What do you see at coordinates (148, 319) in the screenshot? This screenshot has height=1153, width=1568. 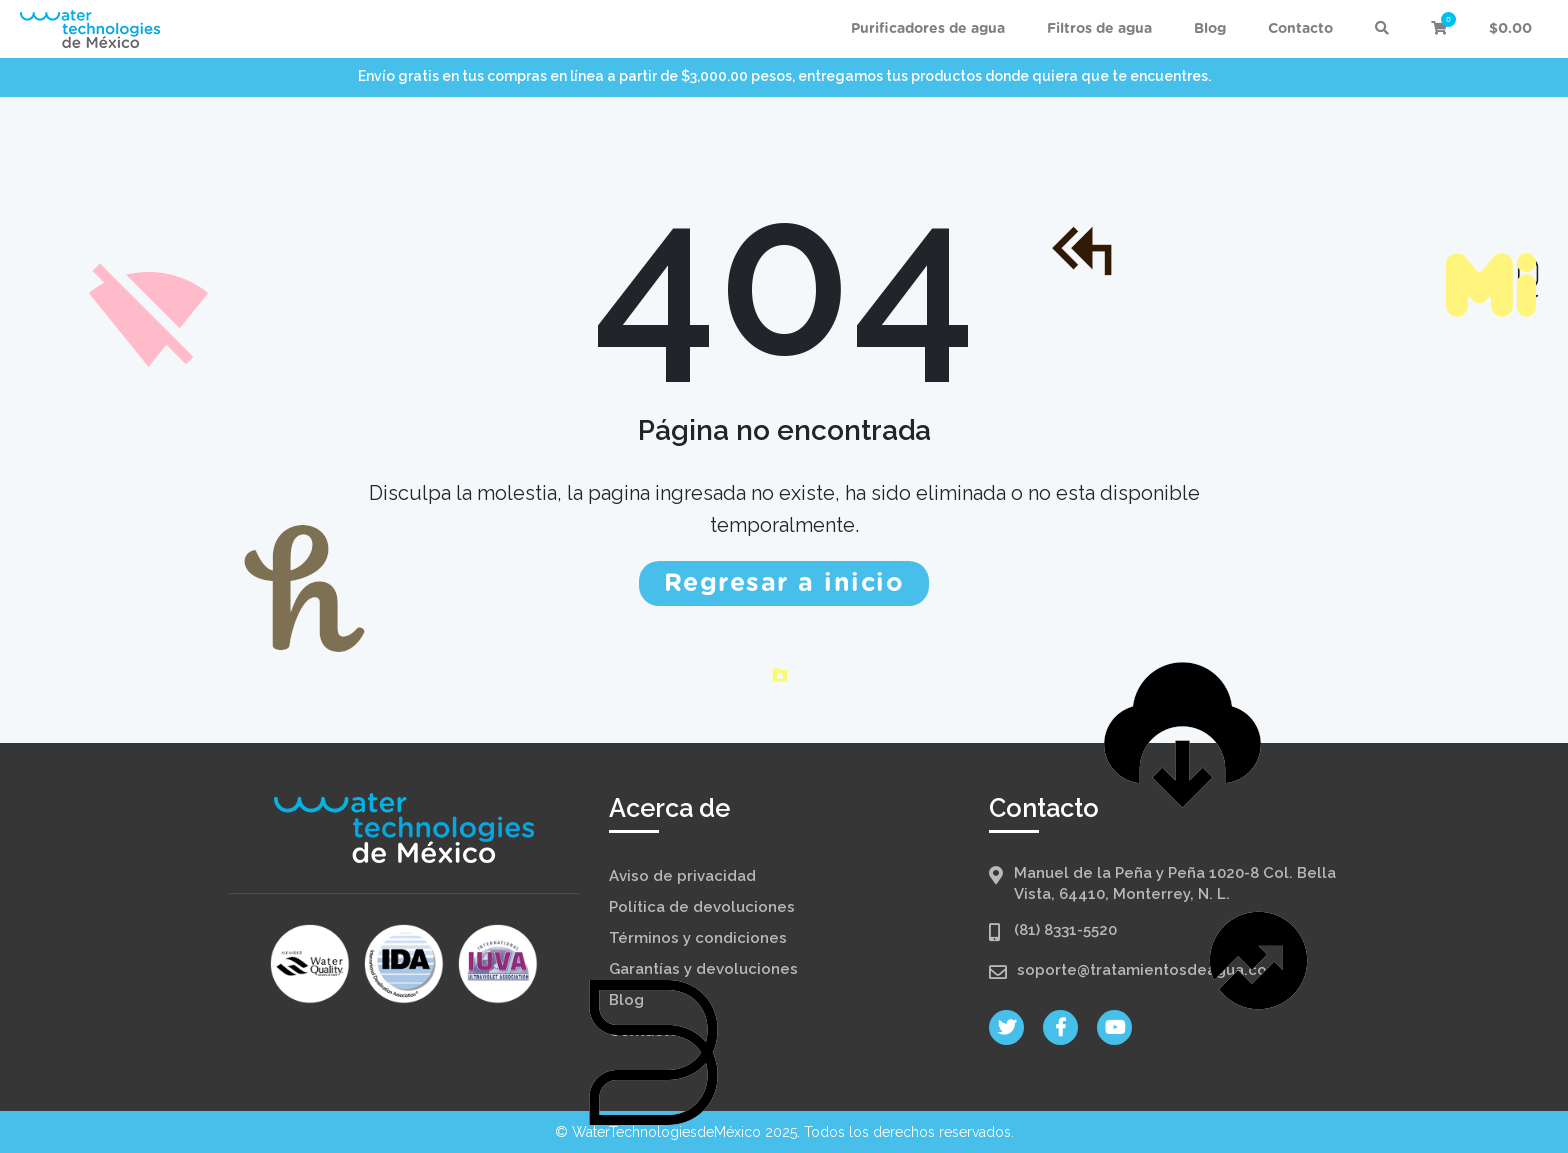 I see `indicates wifi is currently disabled` at bounding box center [148, 319].